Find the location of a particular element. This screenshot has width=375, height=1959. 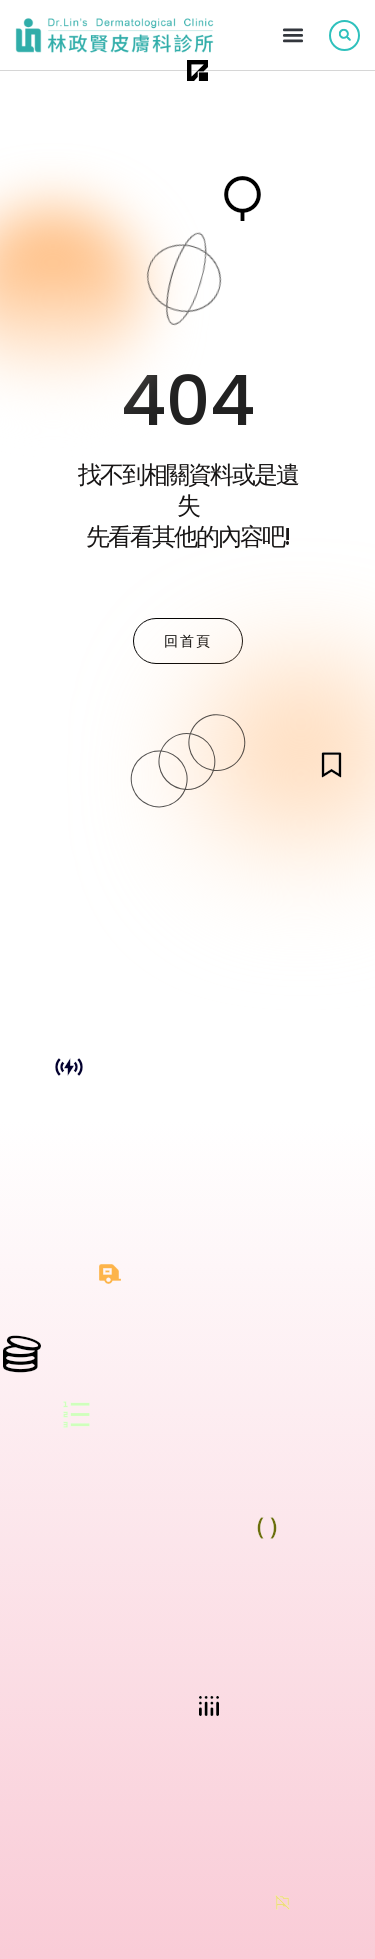

SPDX (Software Package Data Exchange) logo is located at coordinates (197, 70).